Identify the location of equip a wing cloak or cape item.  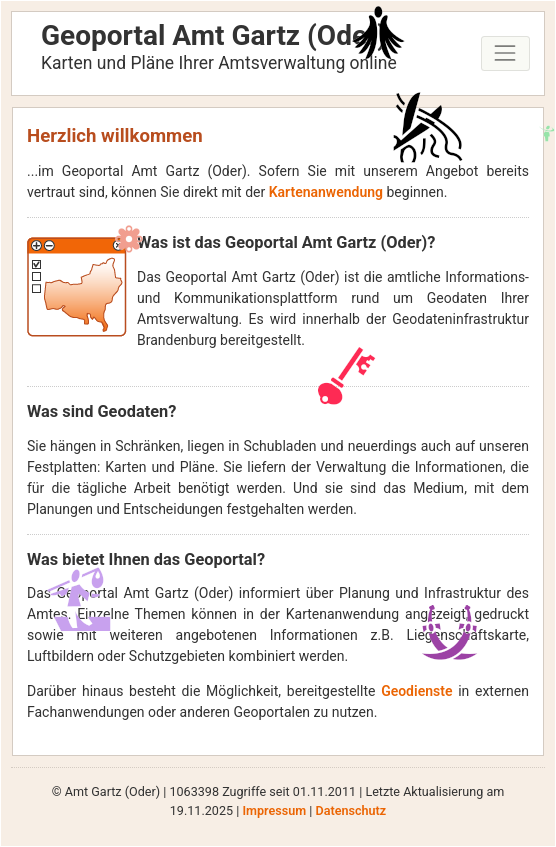
(378, 32).